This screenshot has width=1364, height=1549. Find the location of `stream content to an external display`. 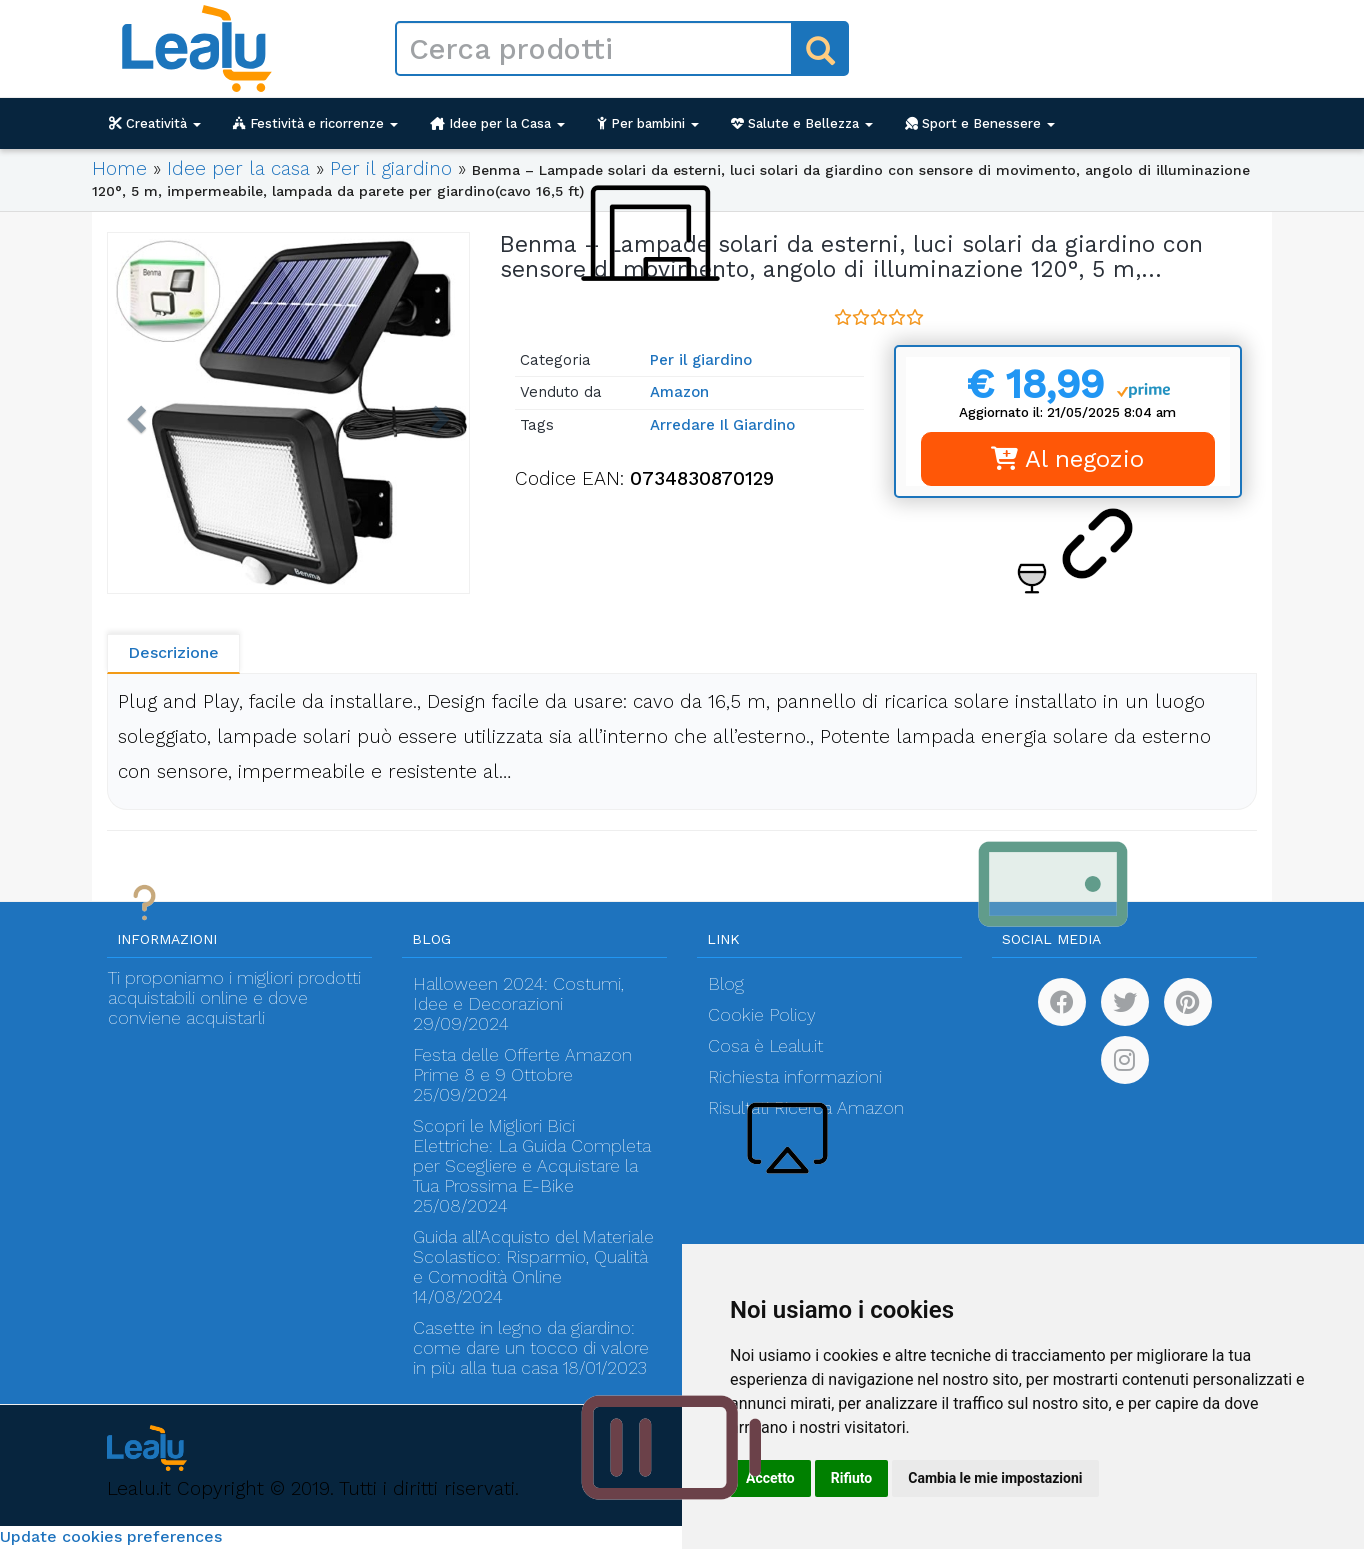

stream content to an external display is located at coordinates (787, 1136).